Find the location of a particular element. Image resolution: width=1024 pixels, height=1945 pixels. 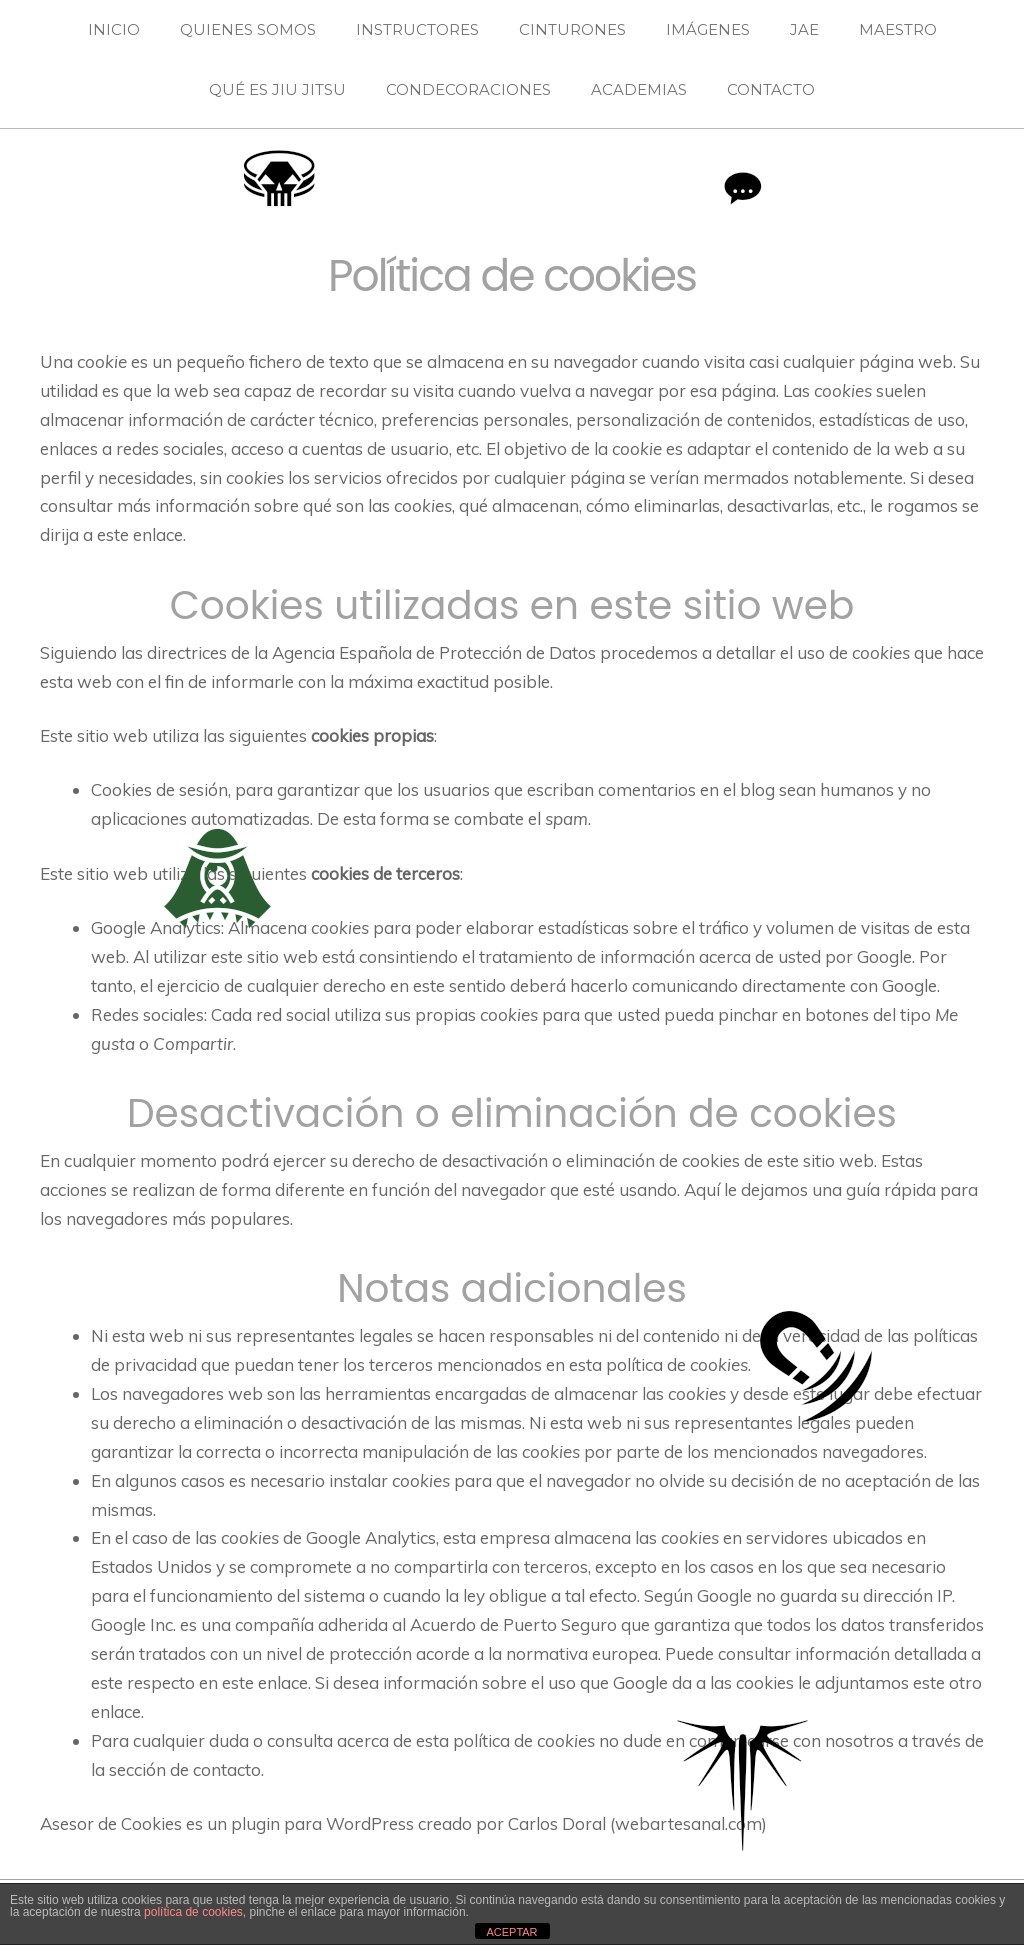

select a skull emblem or signet for your profile is located at coordinates (279, 179).